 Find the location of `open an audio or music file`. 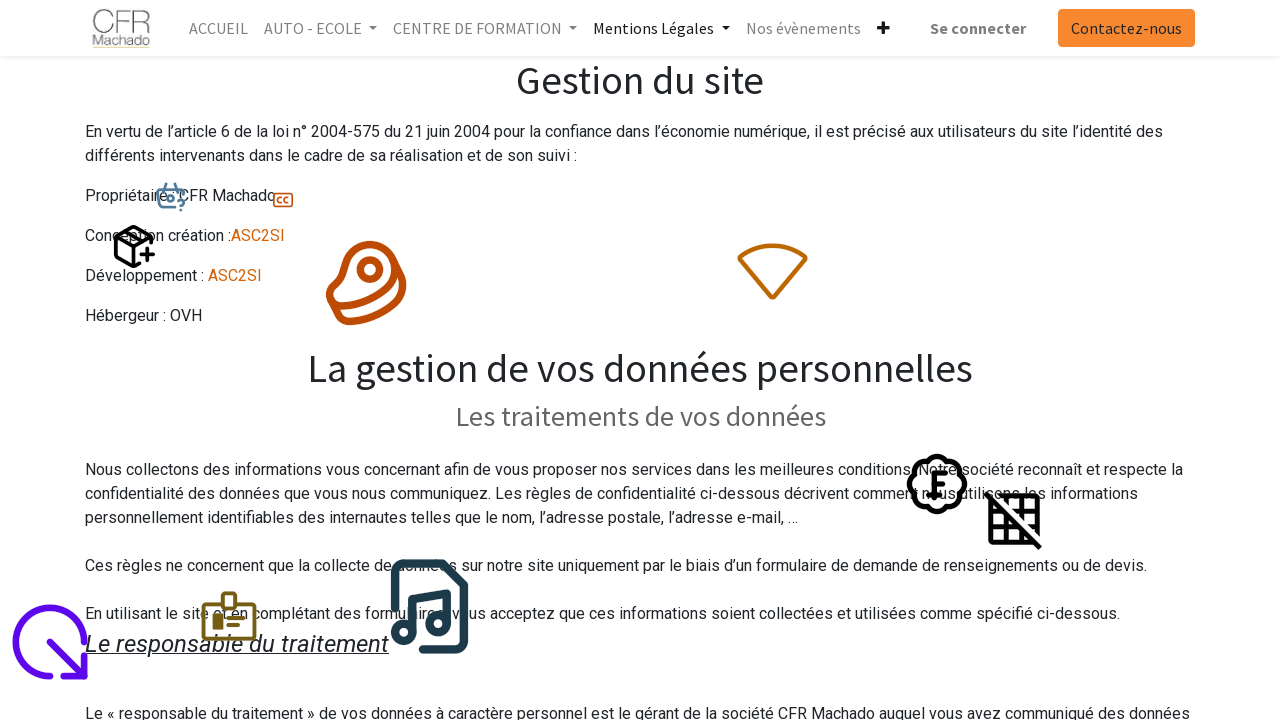

open an audio or music file is located at coordinates (429, 606).